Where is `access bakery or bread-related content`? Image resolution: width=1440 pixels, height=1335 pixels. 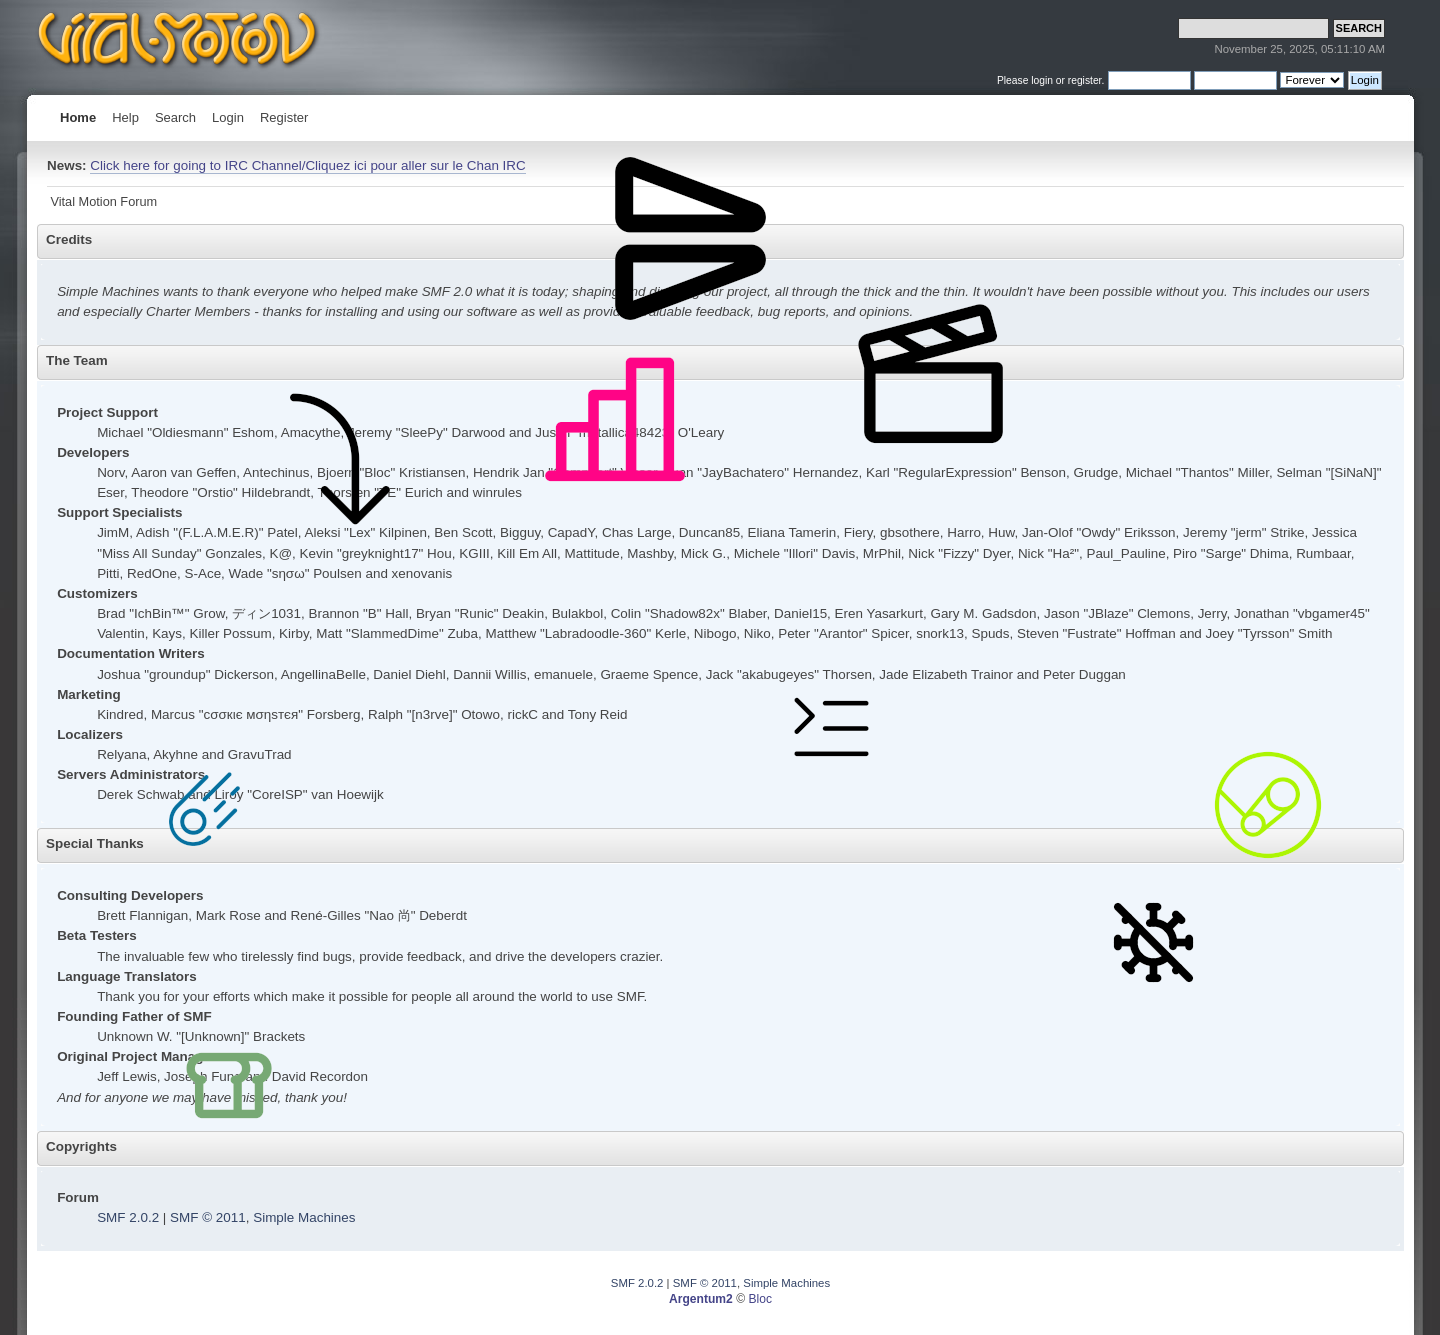
access bakery or bread-related content is located at coordinates (230, 1085).